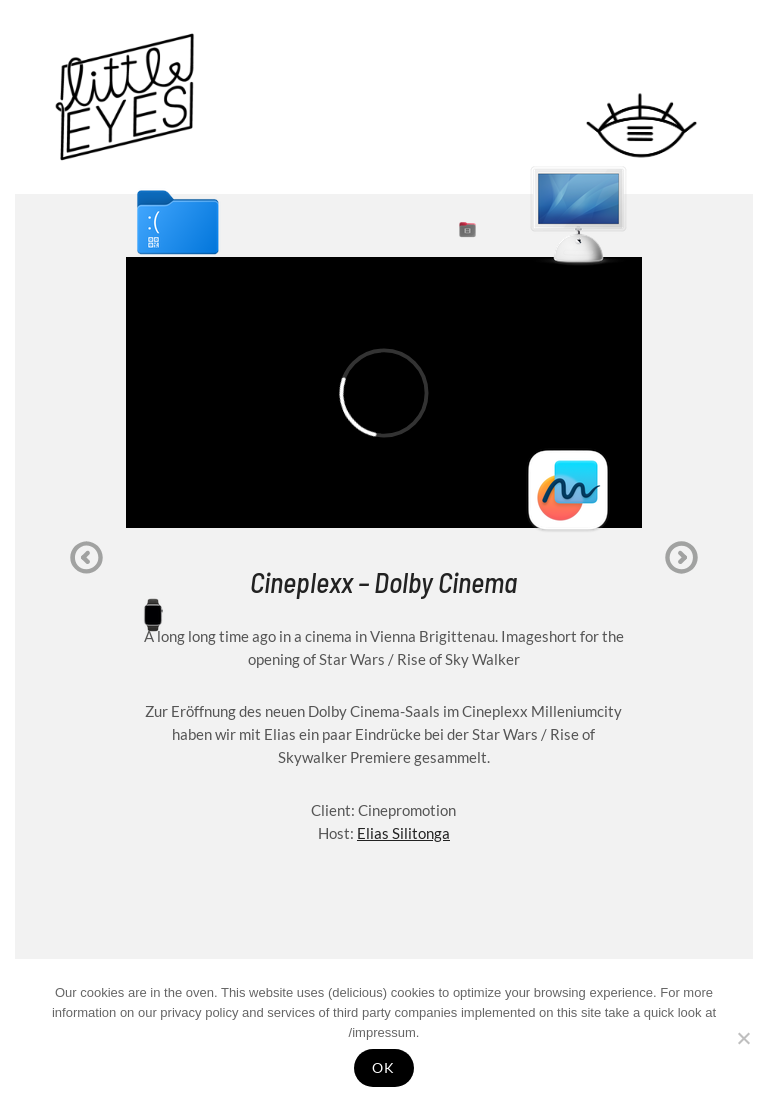  What do you see at coordinates (568, 490) in the screenshot?
I see `open freeform app for collaborative whiteboarding` at bounding box center [568, 490].